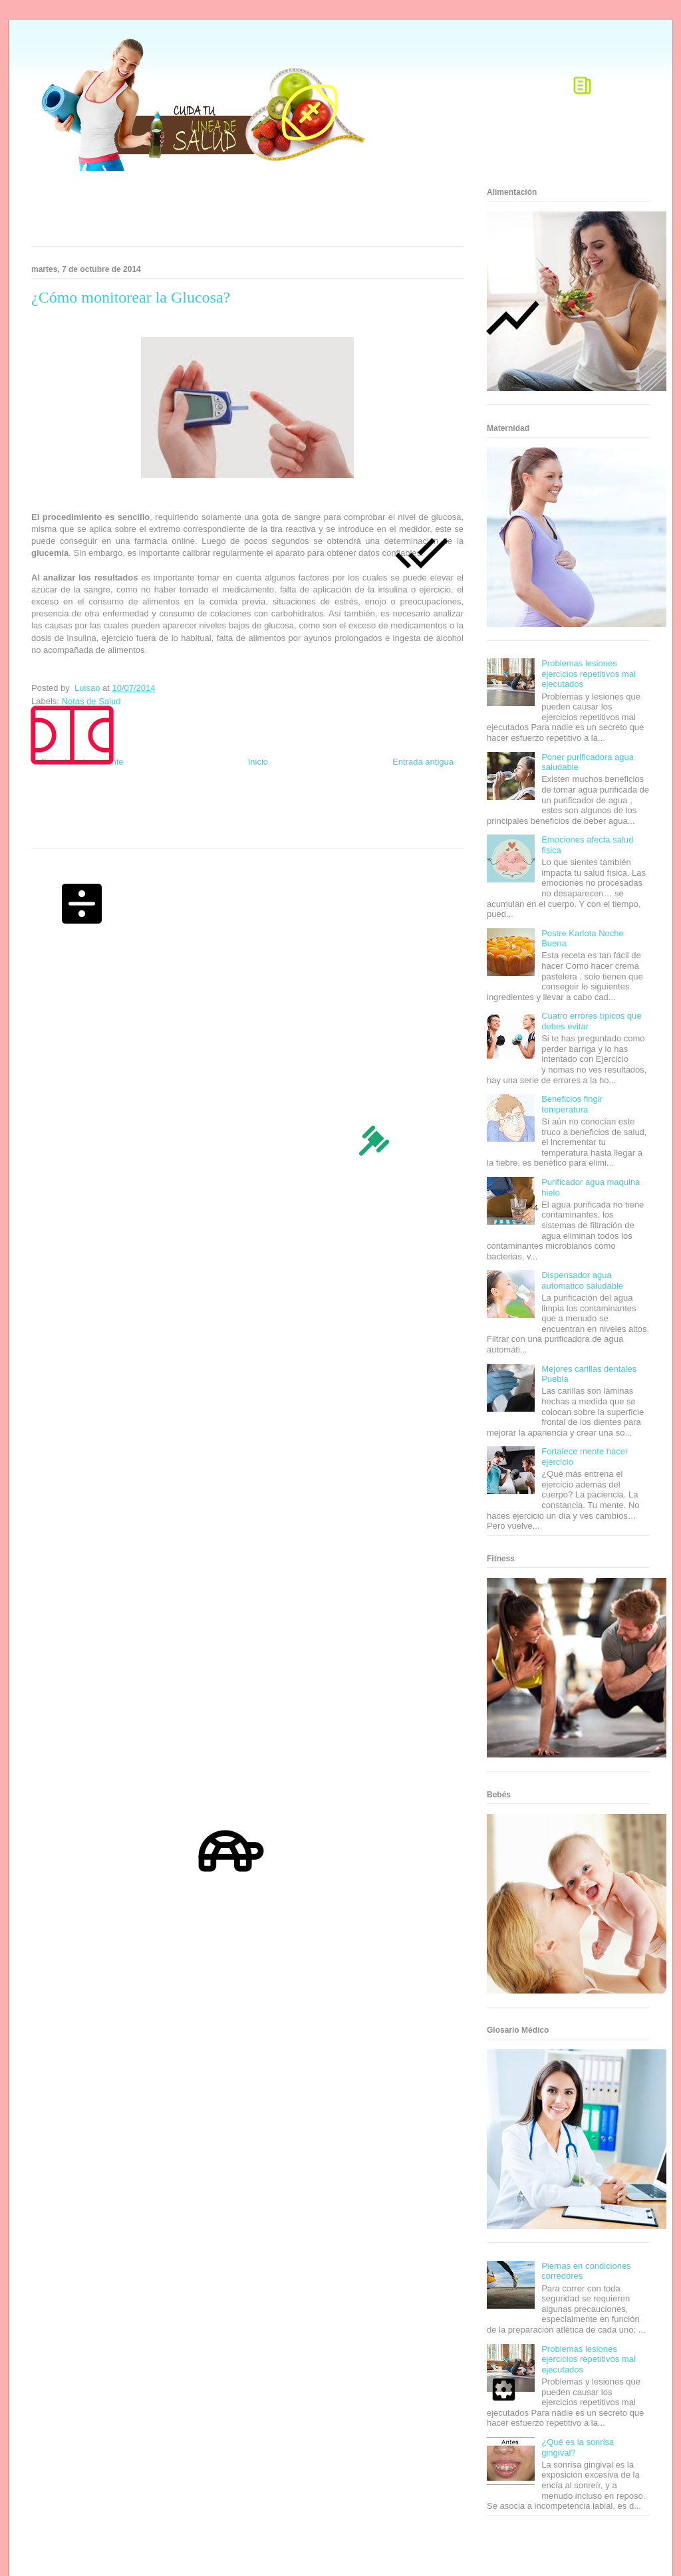 This screenshot has height=2576, width=681. I want to click on view analytics or statistics, so click(513, 318).